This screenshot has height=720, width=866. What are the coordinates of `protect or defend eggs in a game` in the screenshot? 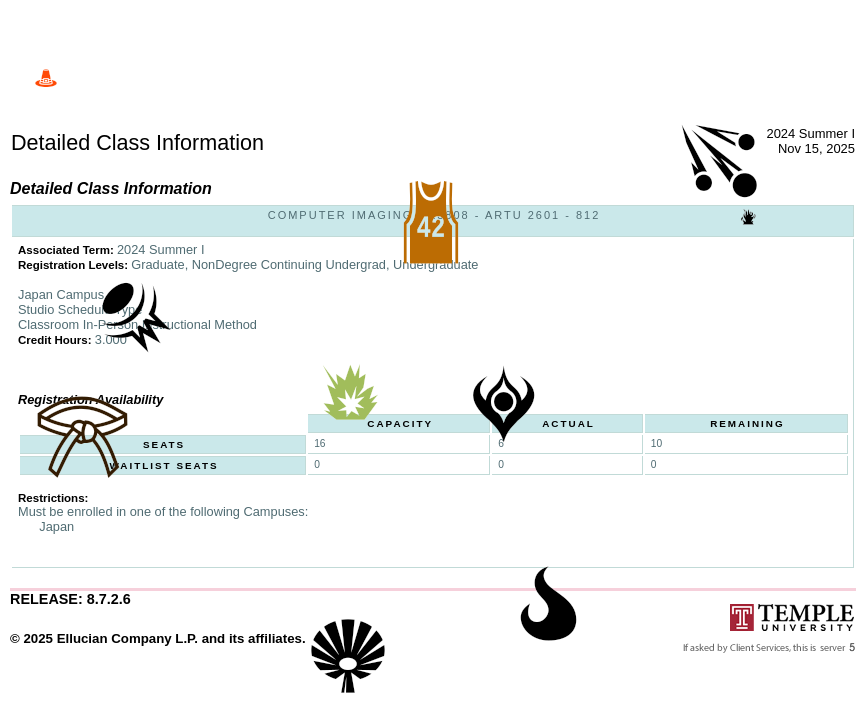 It's located at (136, 318).